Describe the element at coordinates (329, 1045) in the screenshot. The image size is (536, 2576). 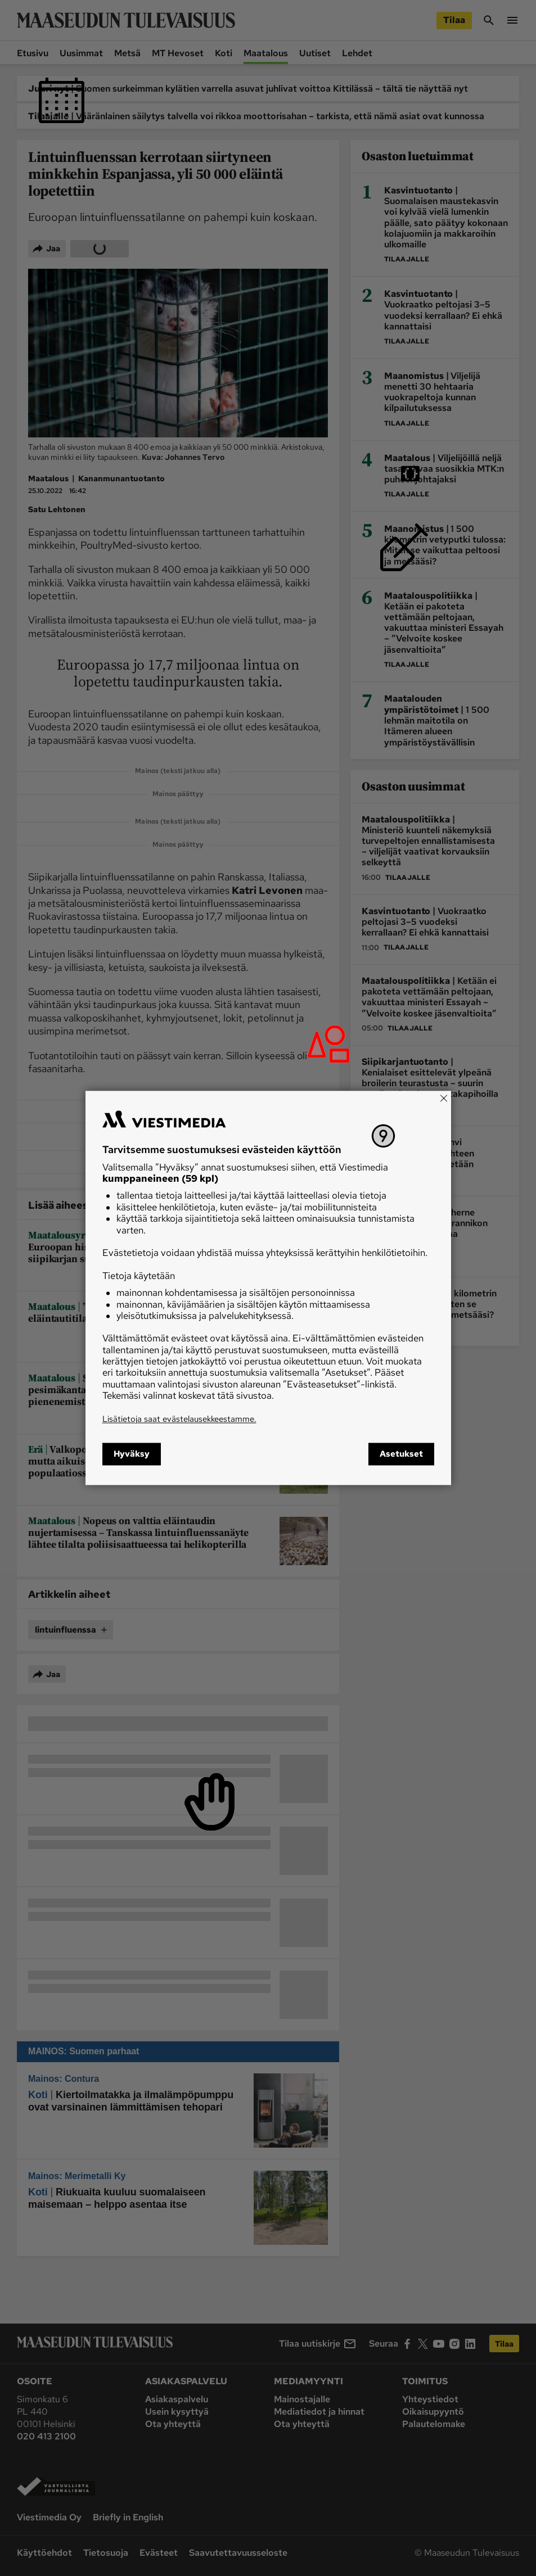
I see `access shape tools or drawing elements` at that location.